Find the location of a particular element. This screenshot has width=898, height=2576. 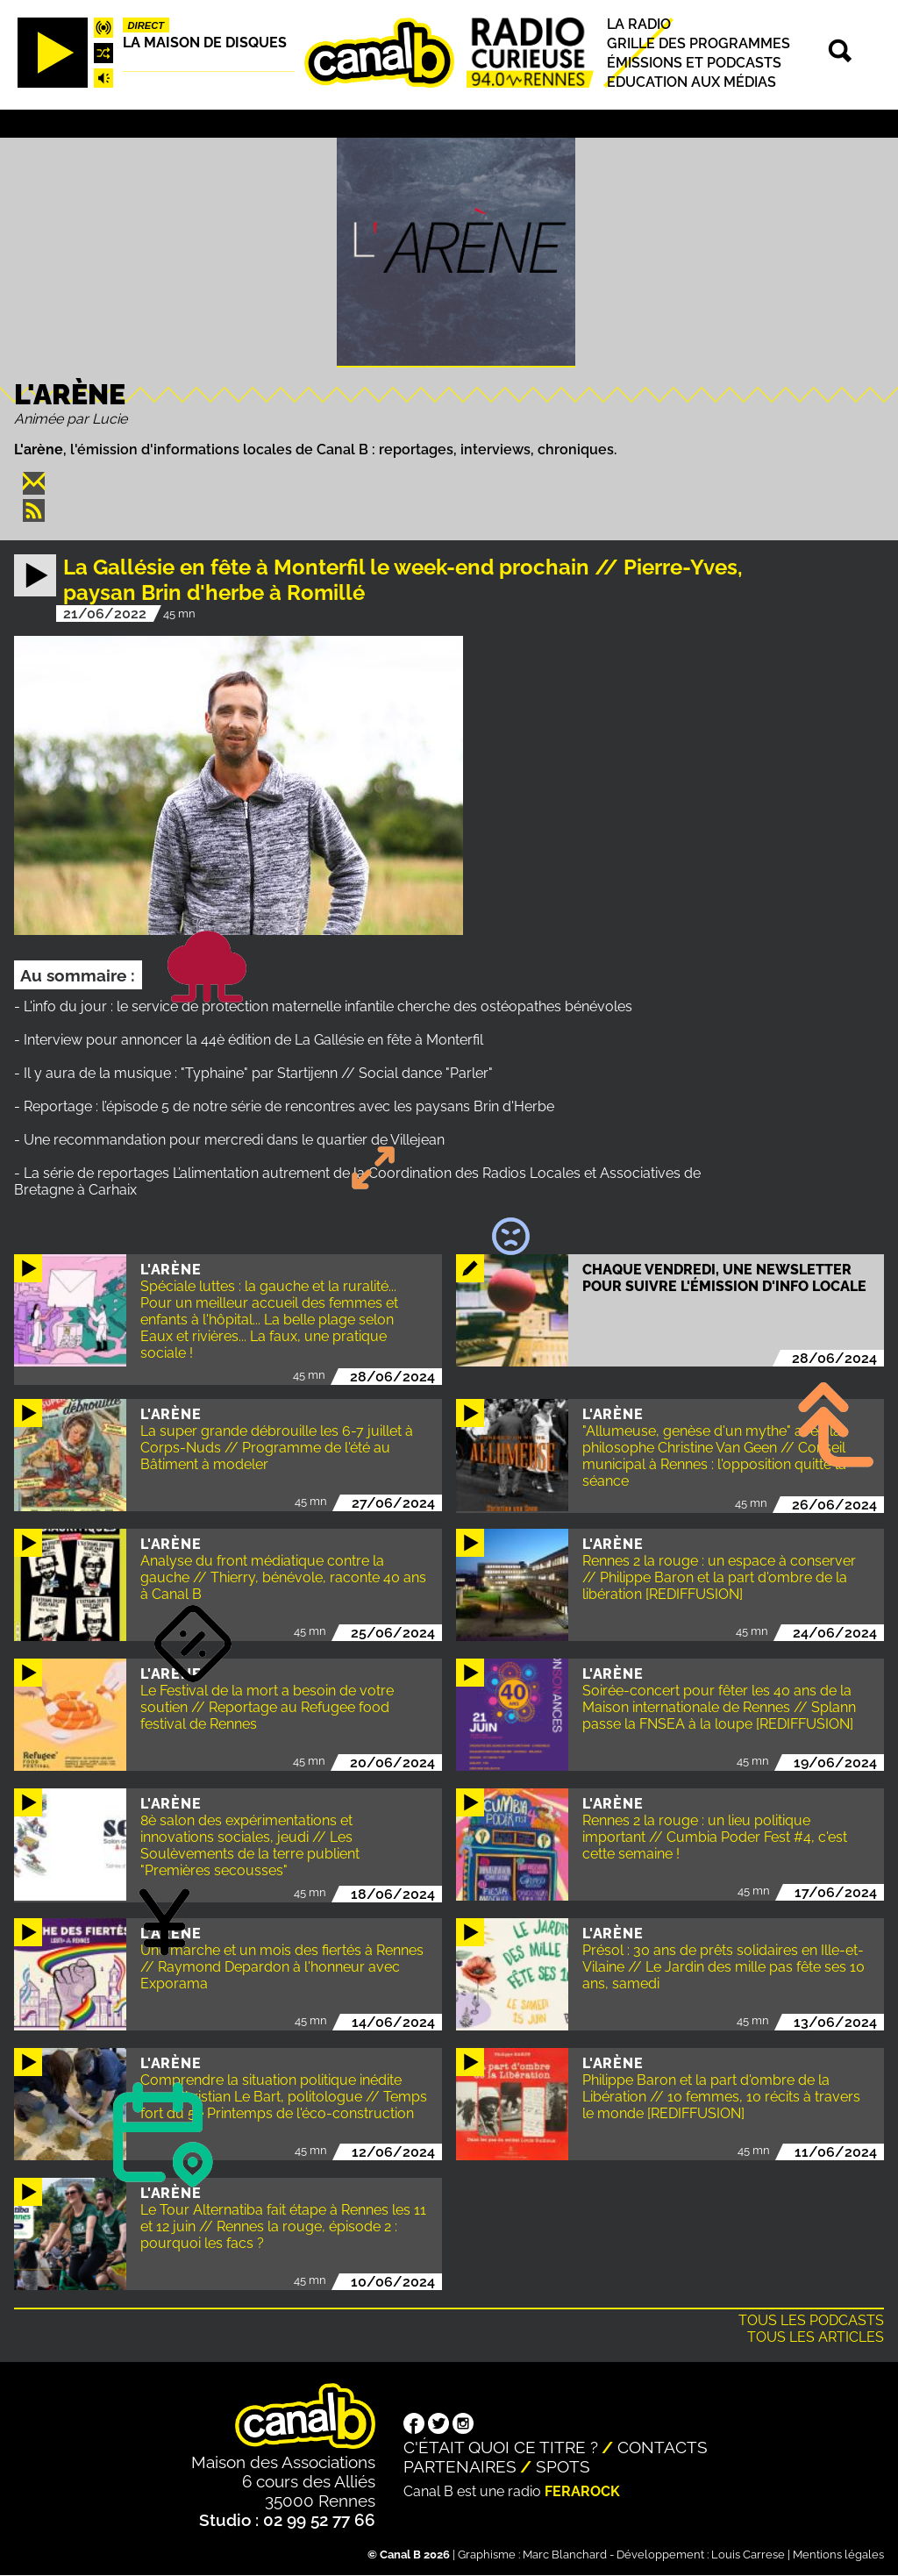

view discount or promotional offer is located at coordinates (193, 1644).